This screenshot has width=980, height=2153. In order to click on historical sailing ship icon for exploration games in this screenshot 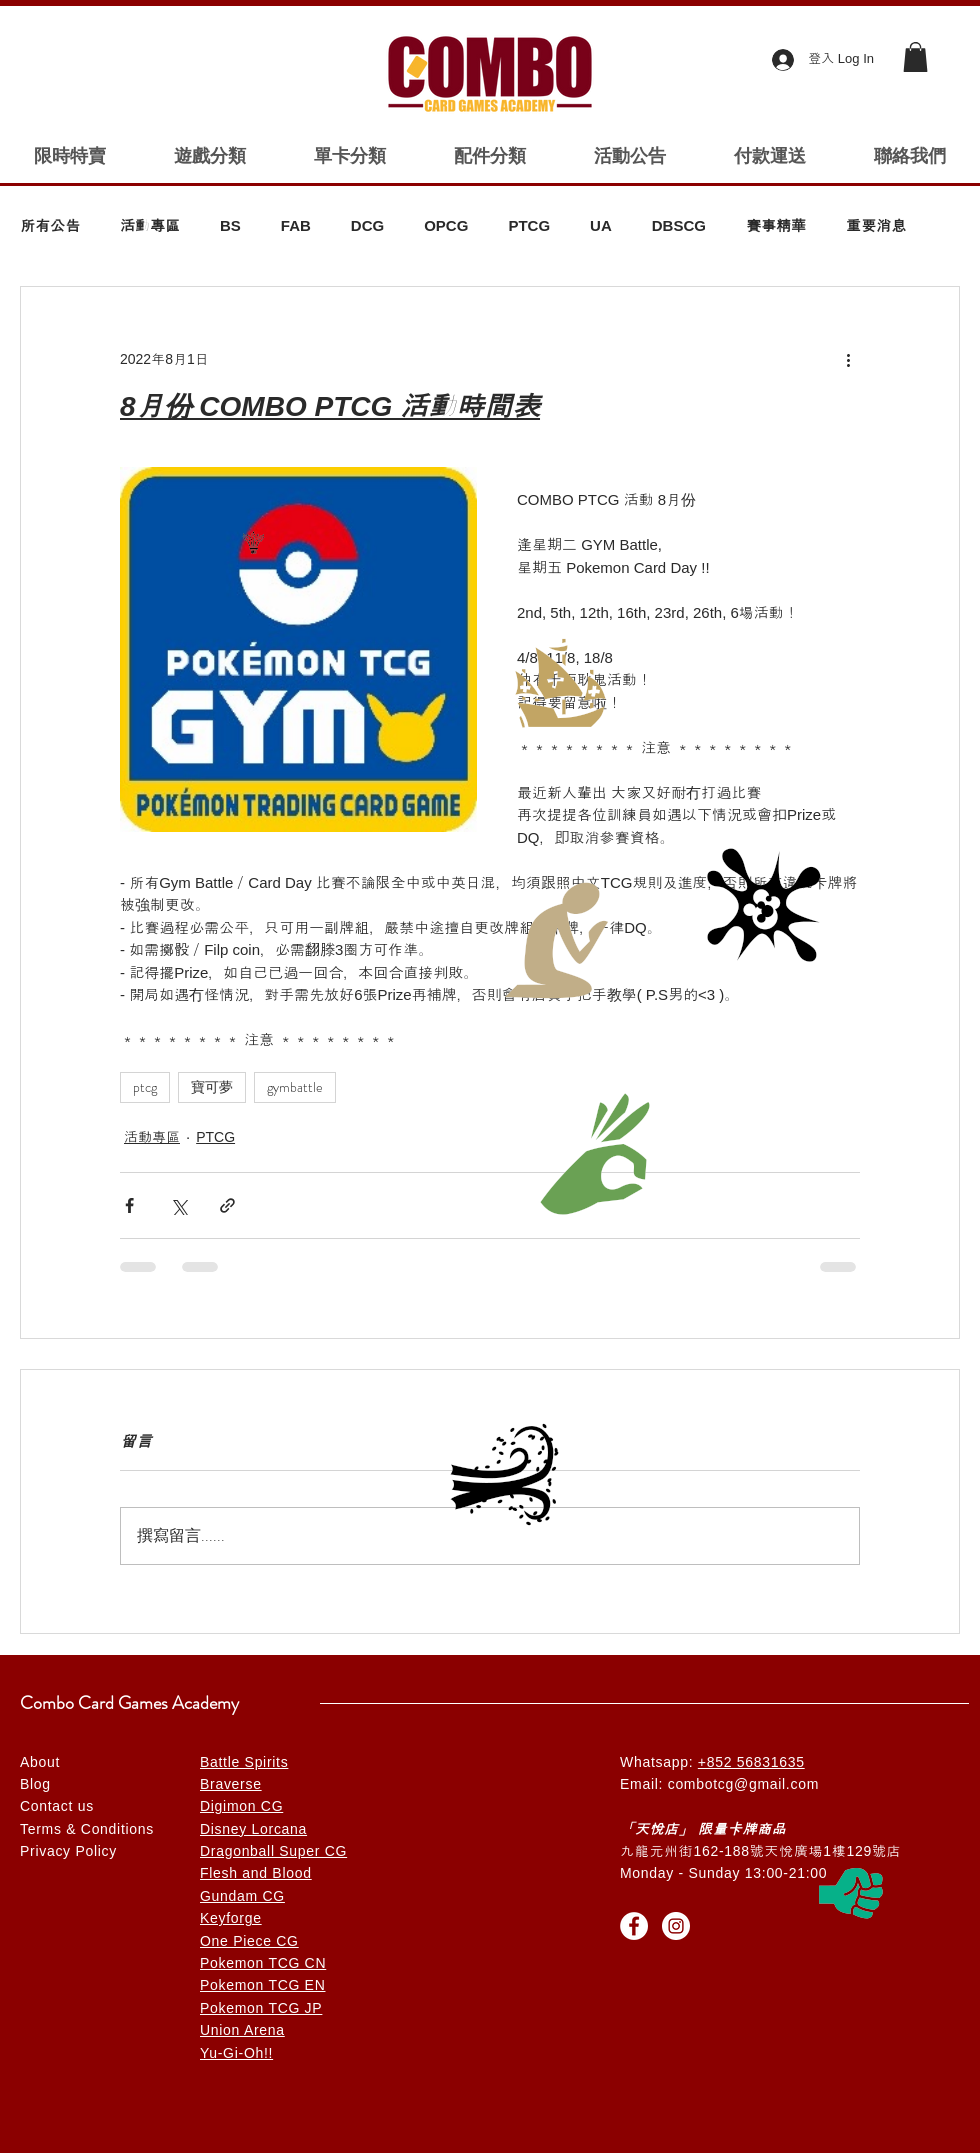, I will do `click(560, 681)`.